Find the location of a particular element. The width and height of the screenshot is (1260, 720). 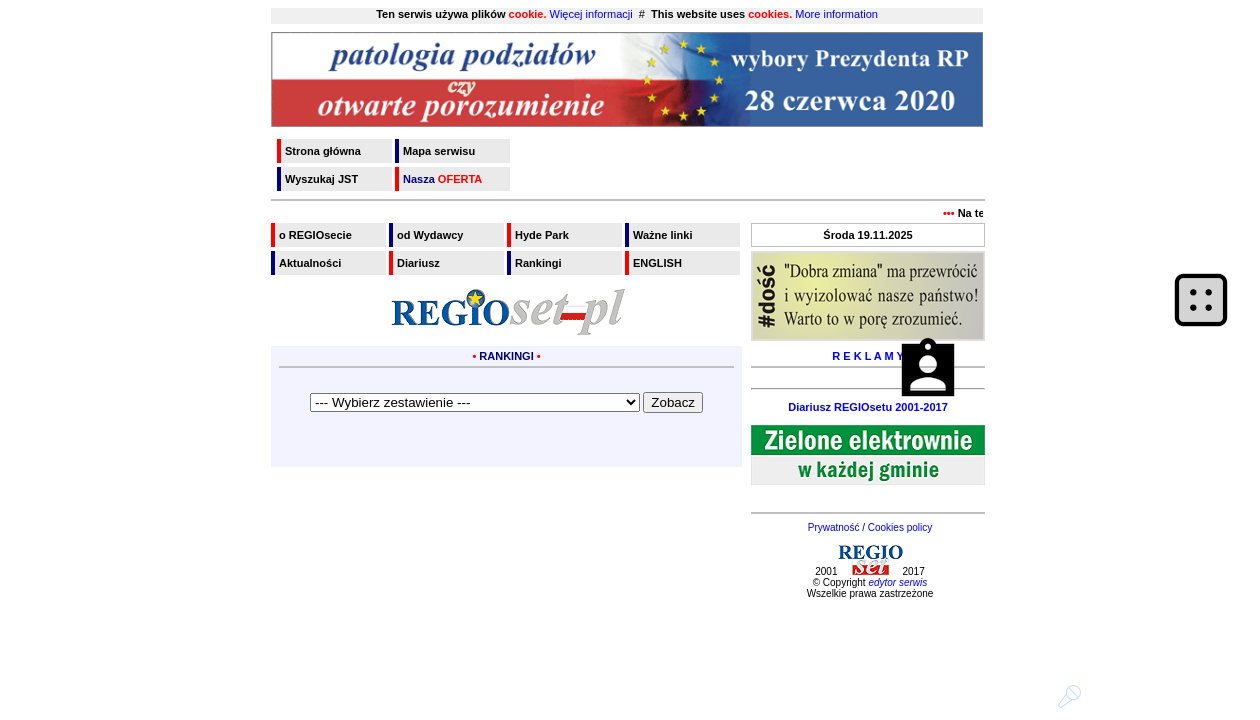

access voice recording or audio input is located at coordinates (1069, 697).